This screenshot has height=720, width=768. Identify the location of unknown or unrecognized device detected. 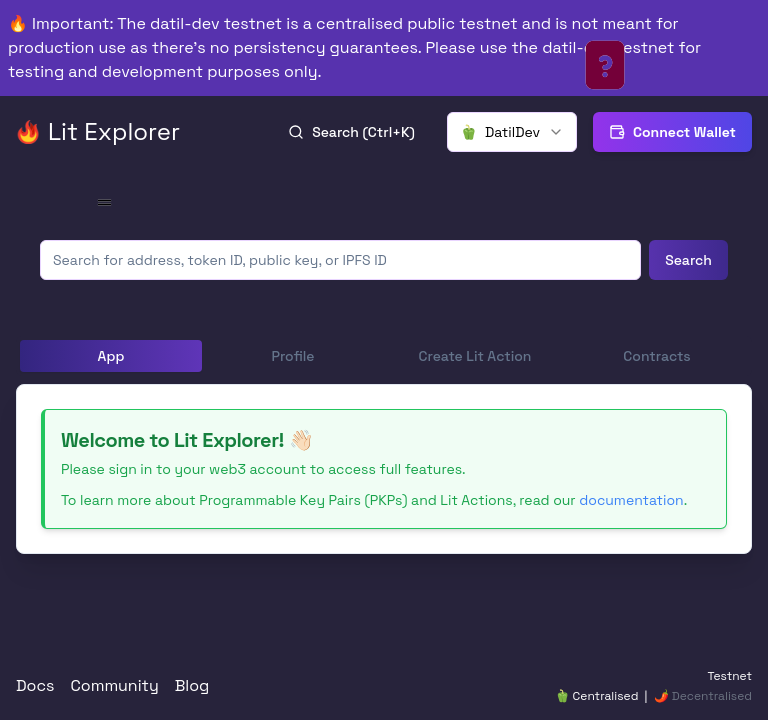
(605, 65).